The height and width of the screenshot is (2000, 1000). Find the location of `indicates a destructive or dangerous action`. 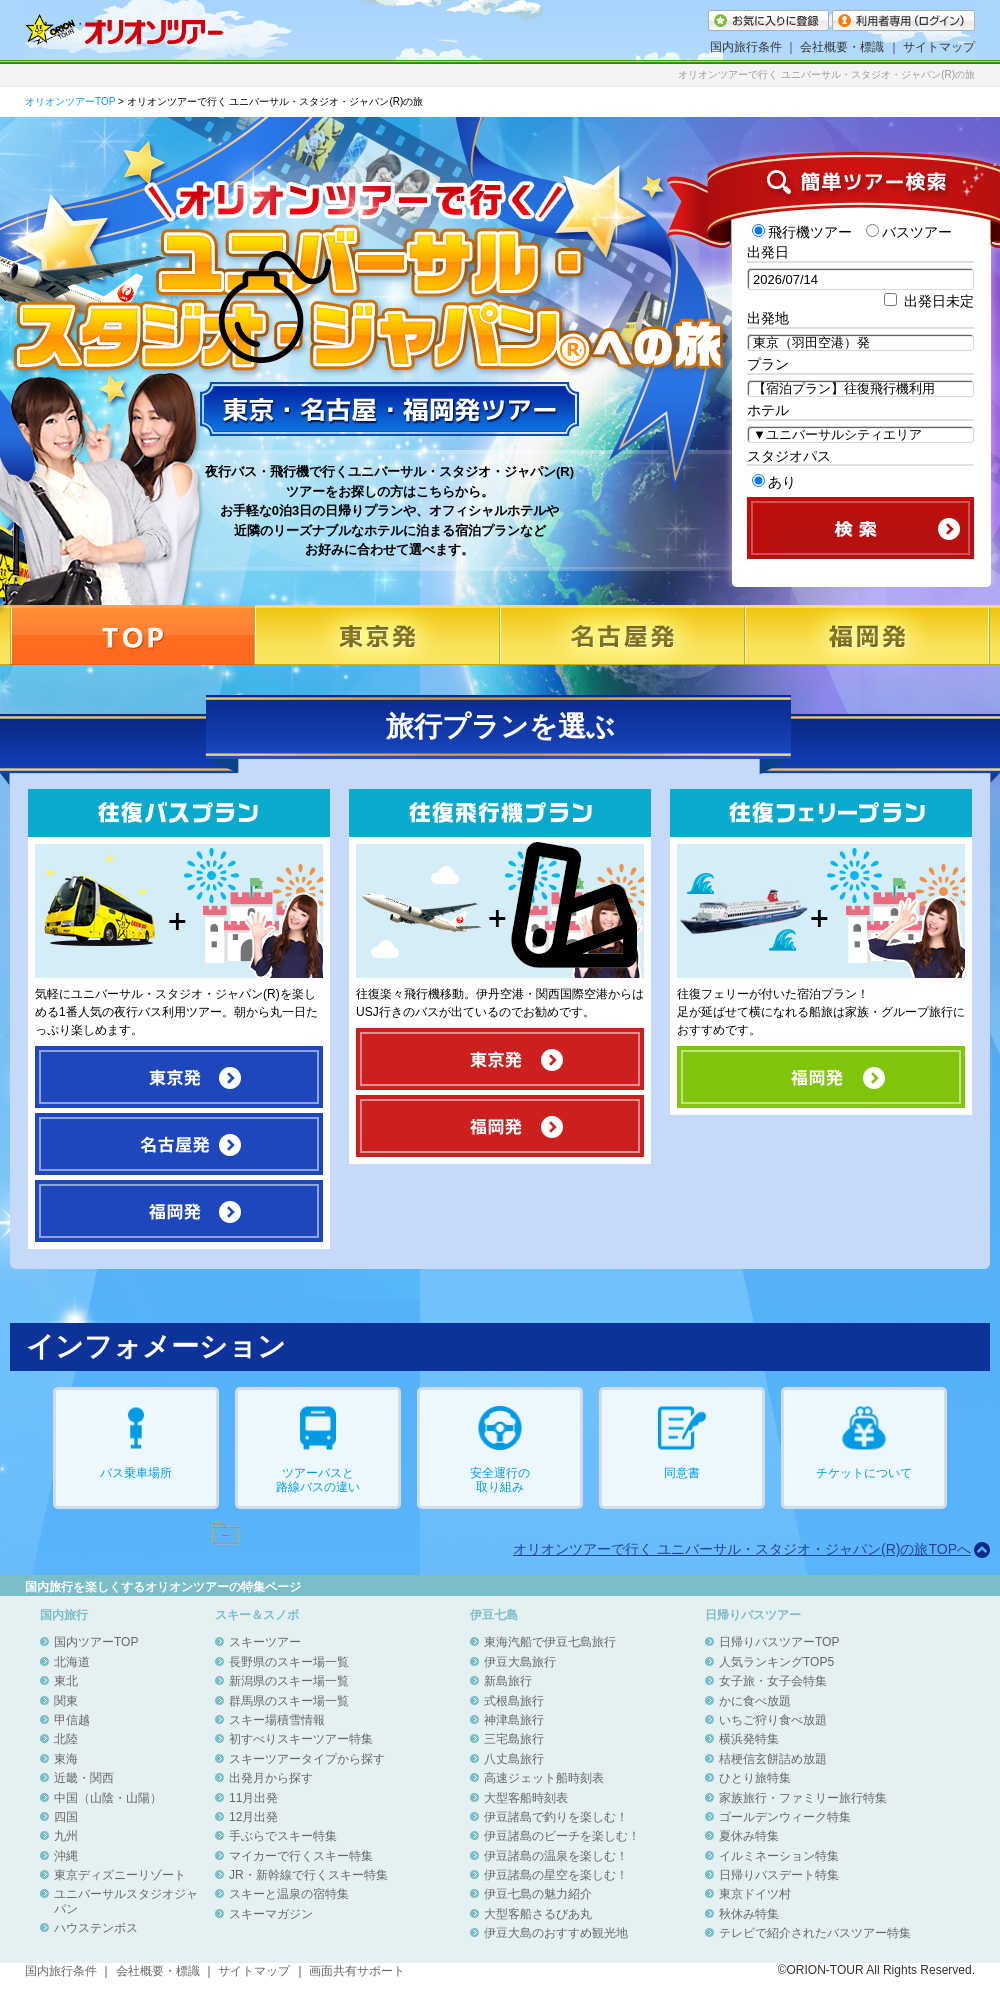

indicates a destructive or dangerous action is located at coordinates (269, 305).